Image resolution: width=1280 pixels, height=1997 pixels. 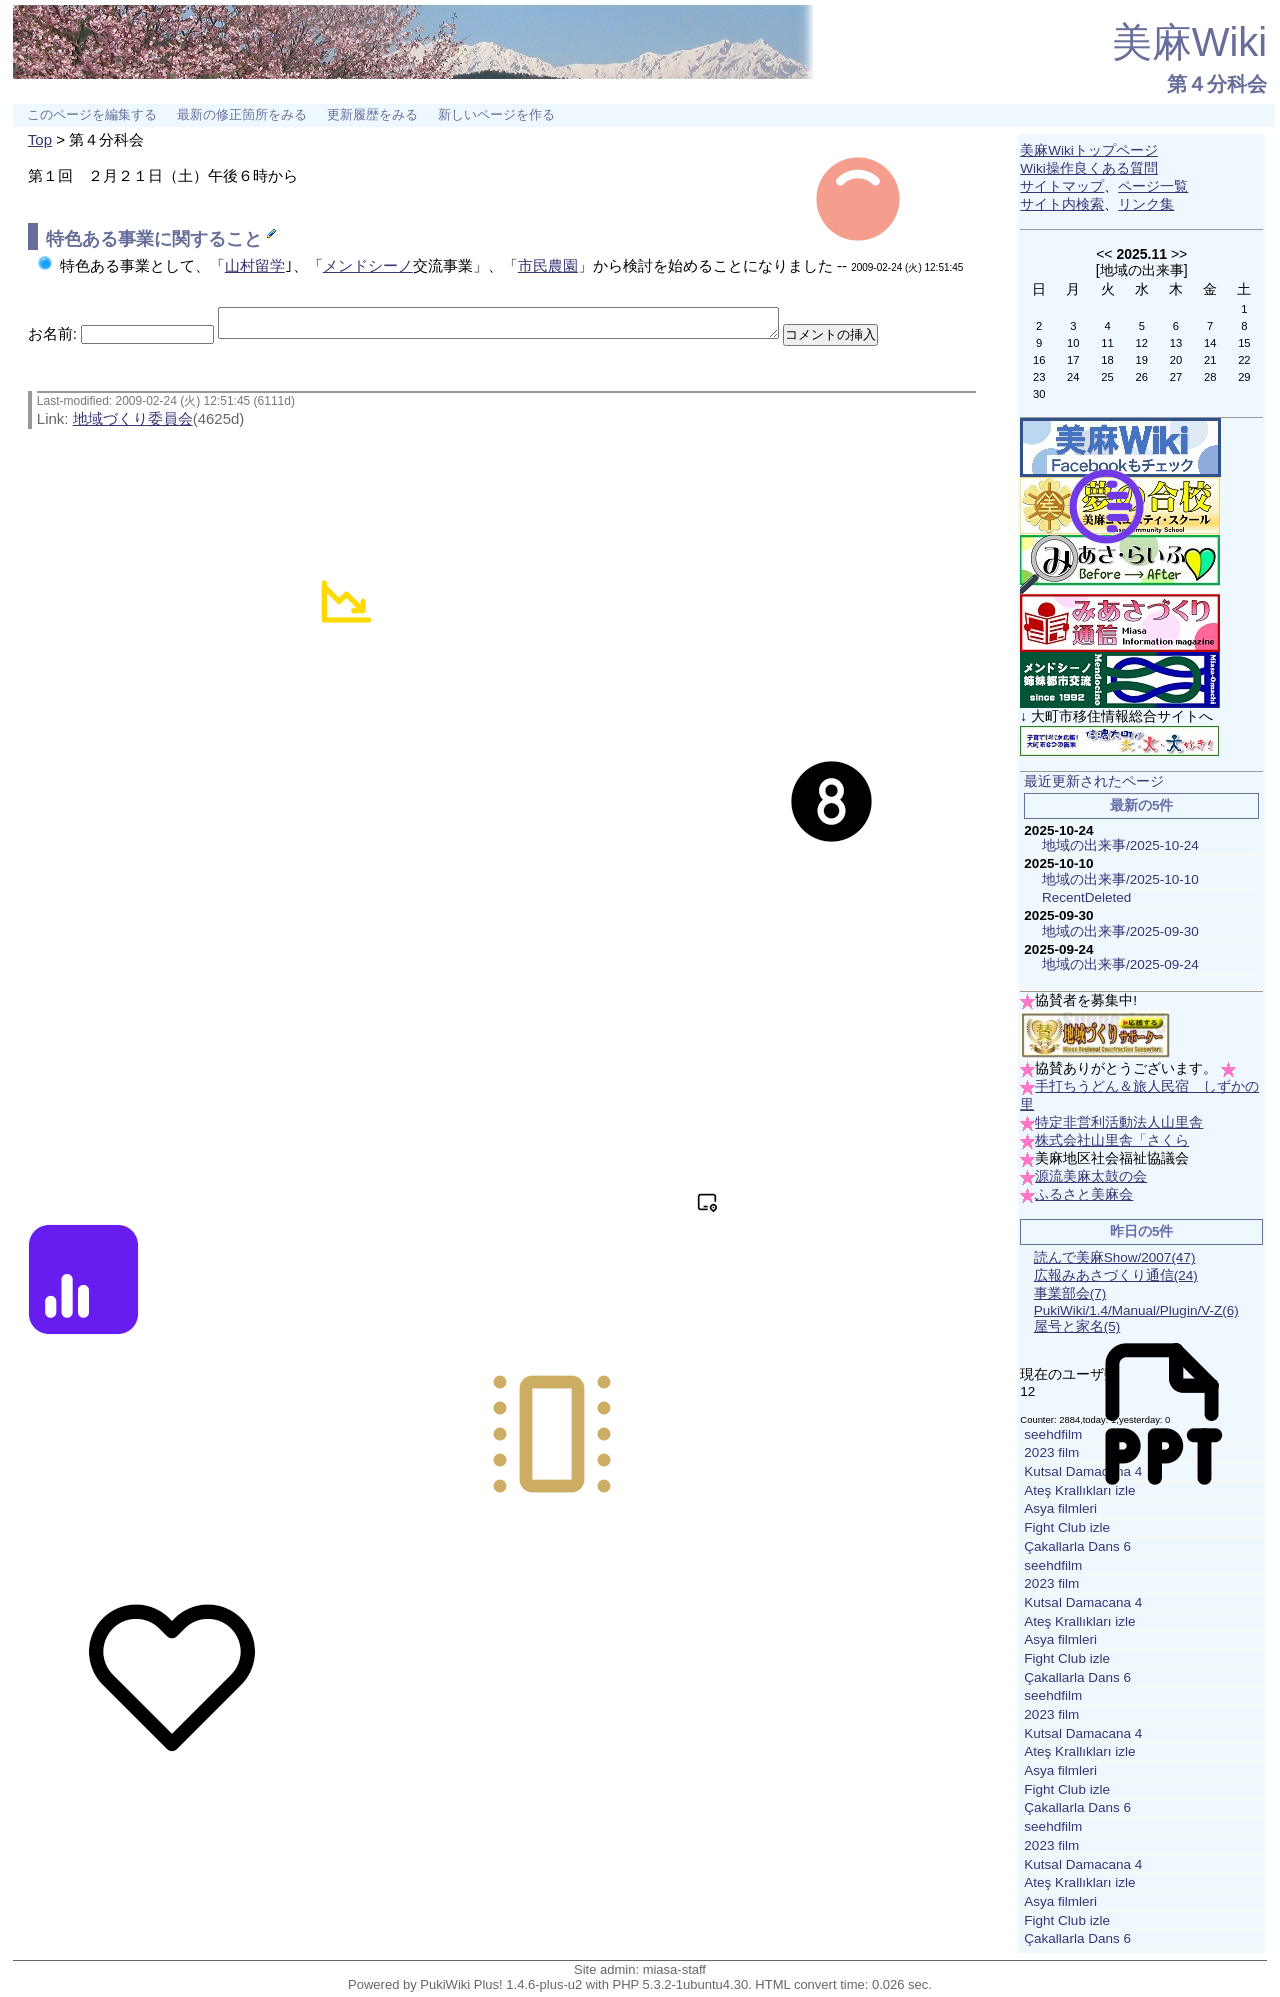 I want to click on pin a location on tablet display, so click(x=707, y=1202).